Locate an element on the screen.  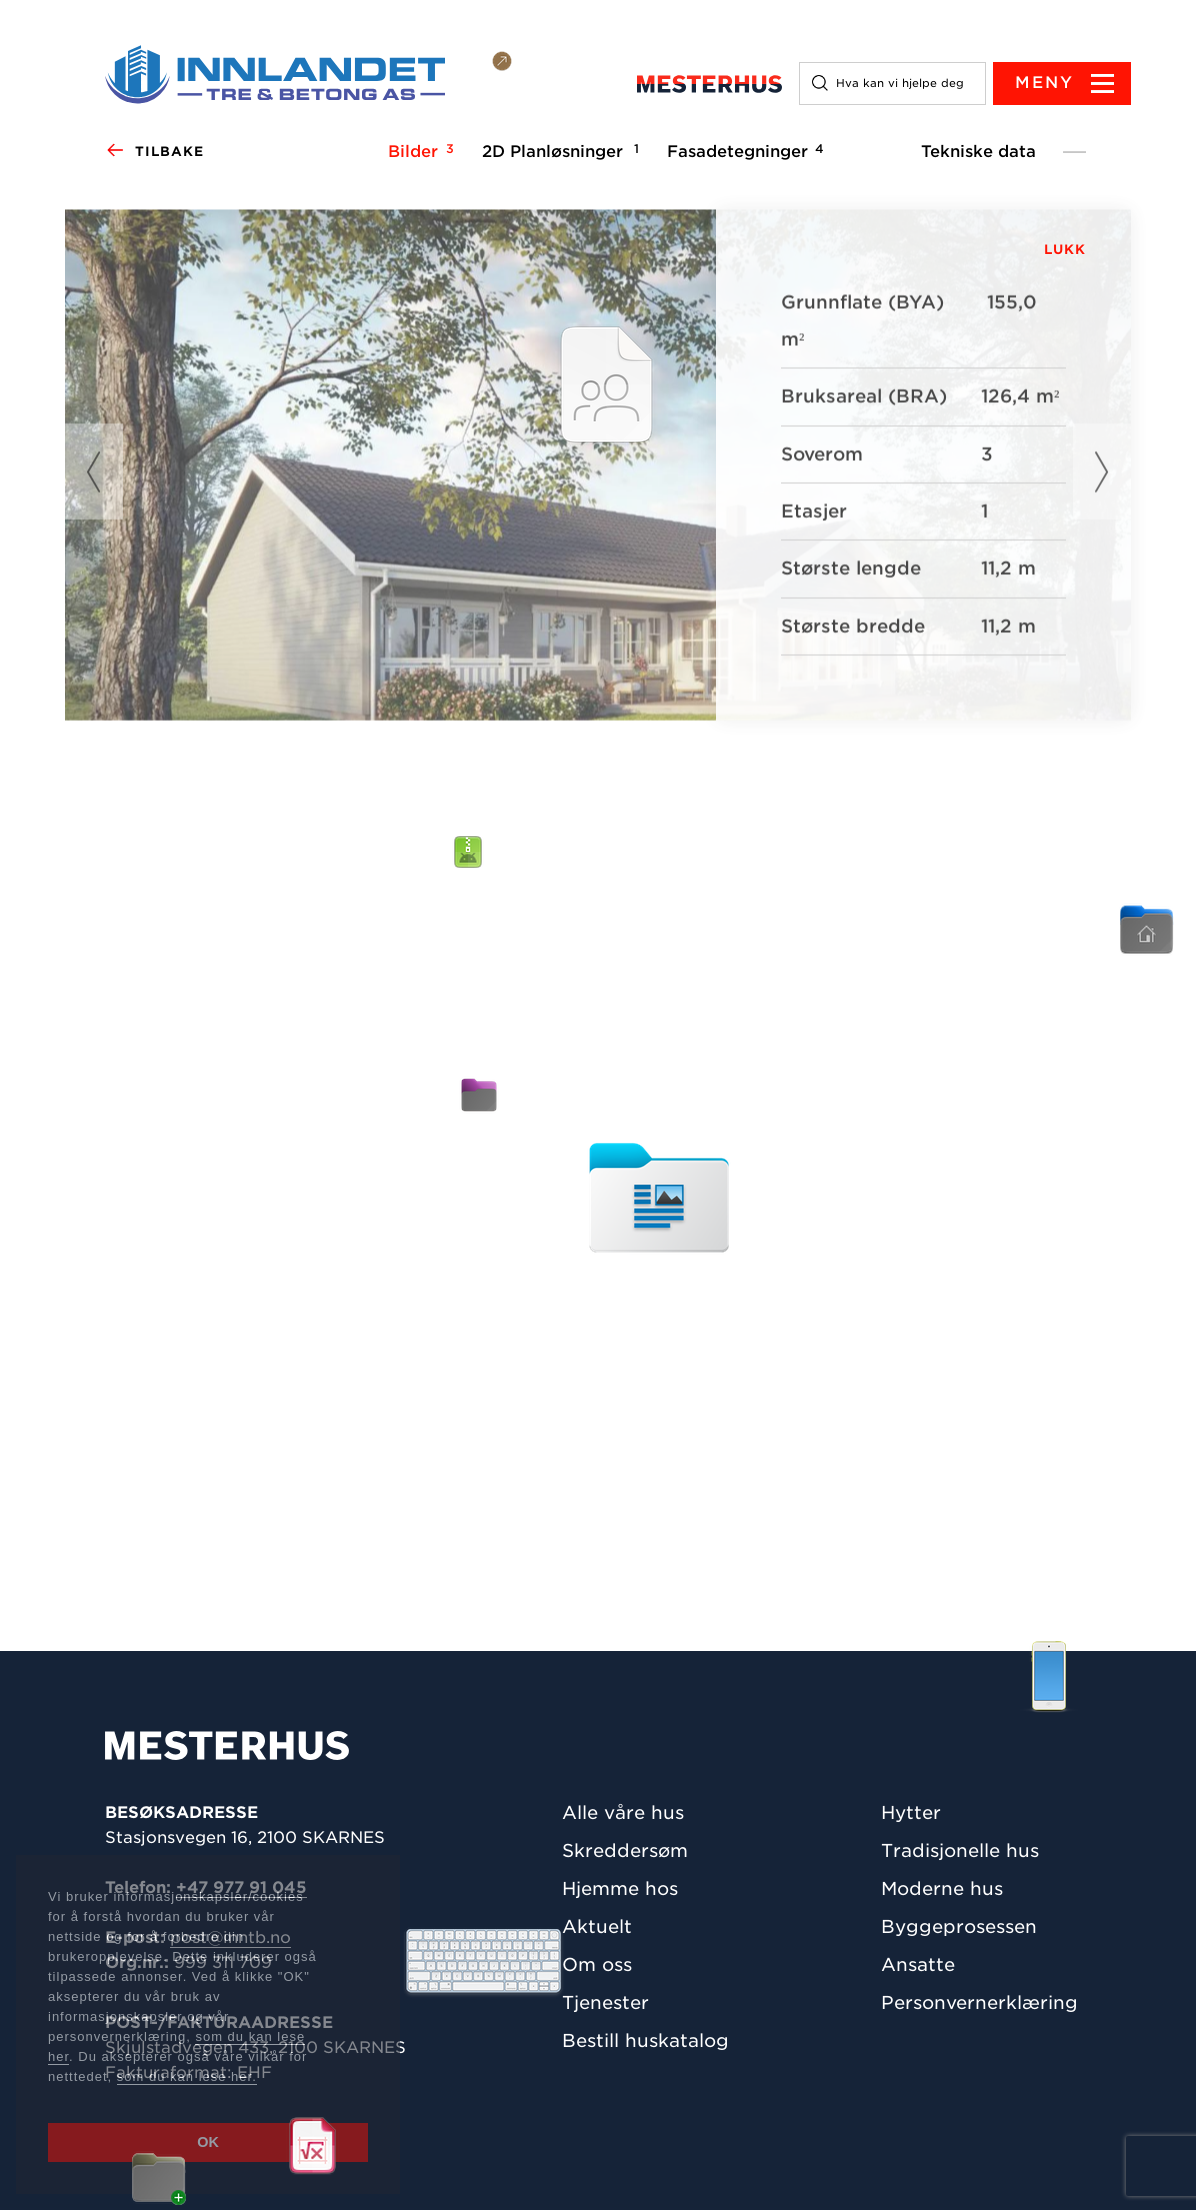
an android application package file is located at coordinates (468, 852).